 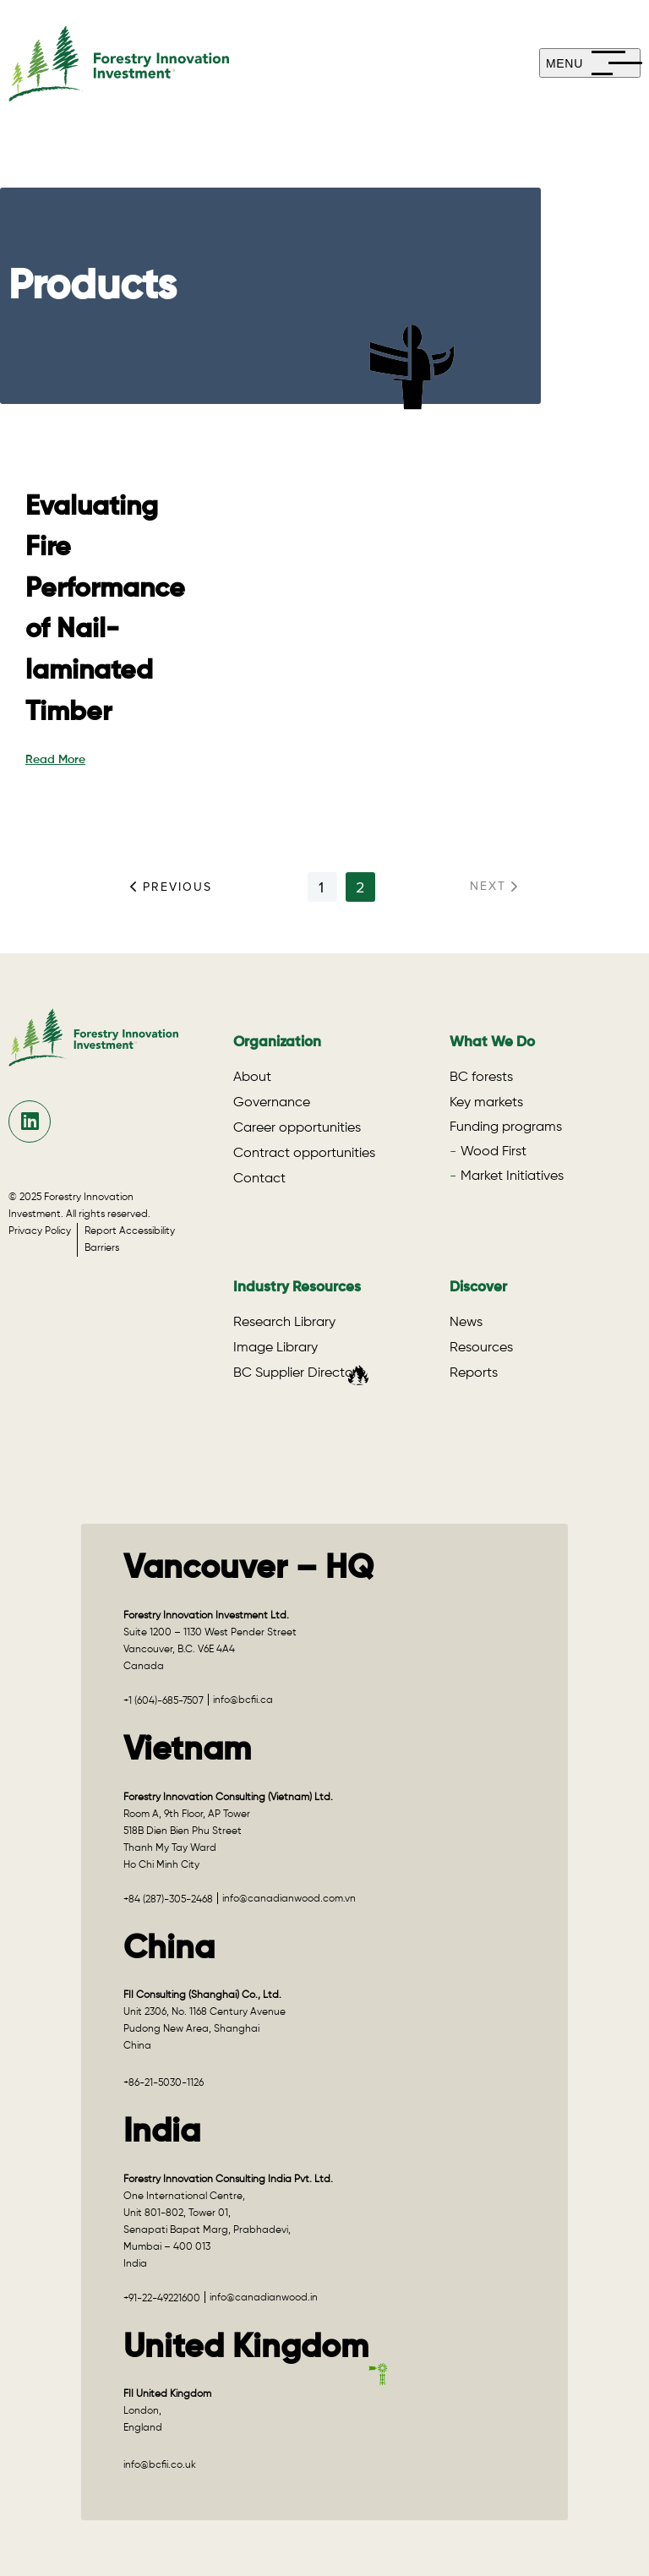 What do you see at coordinates (358, 1375) in the screenshot?
I see `indicates wildfire or forest fire event` at bounding box center [358, 1375].